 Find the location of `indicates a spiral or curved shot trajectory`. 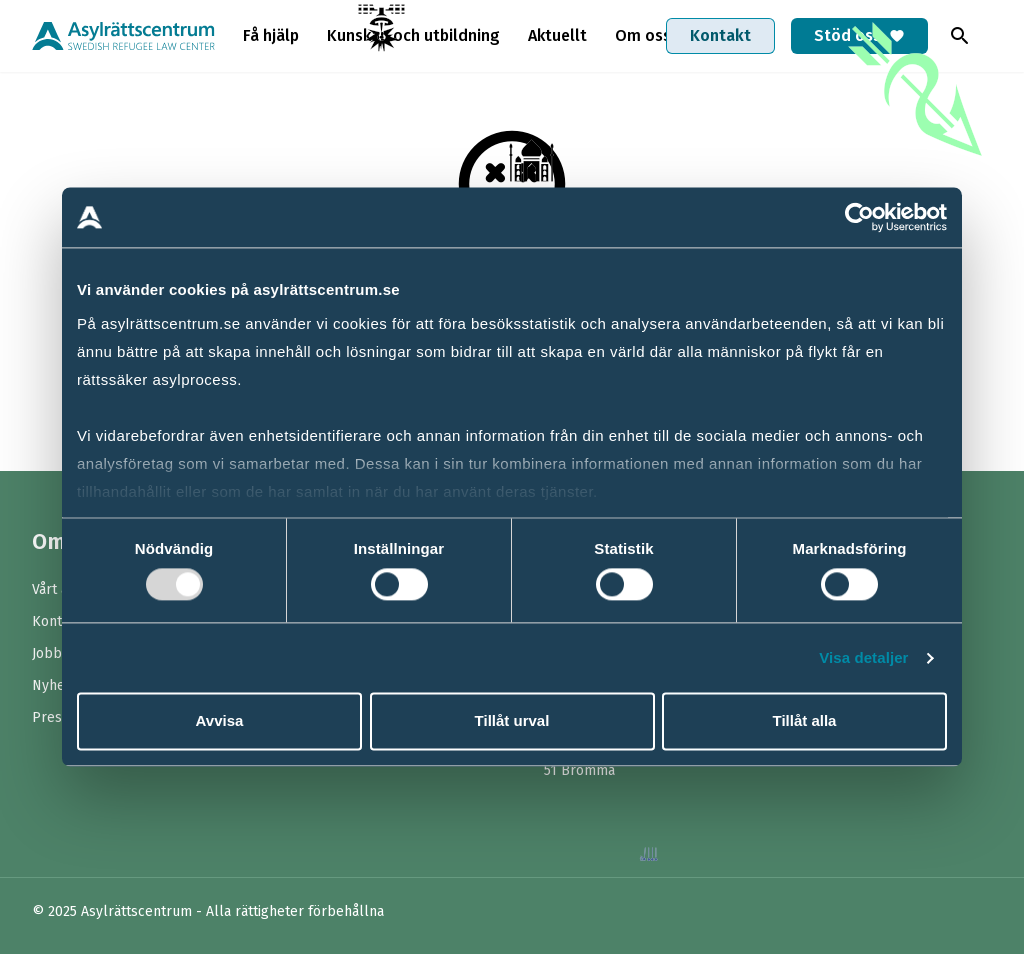

indicates a spiral or curved shot trajectory is located at coordinates (915, 89).